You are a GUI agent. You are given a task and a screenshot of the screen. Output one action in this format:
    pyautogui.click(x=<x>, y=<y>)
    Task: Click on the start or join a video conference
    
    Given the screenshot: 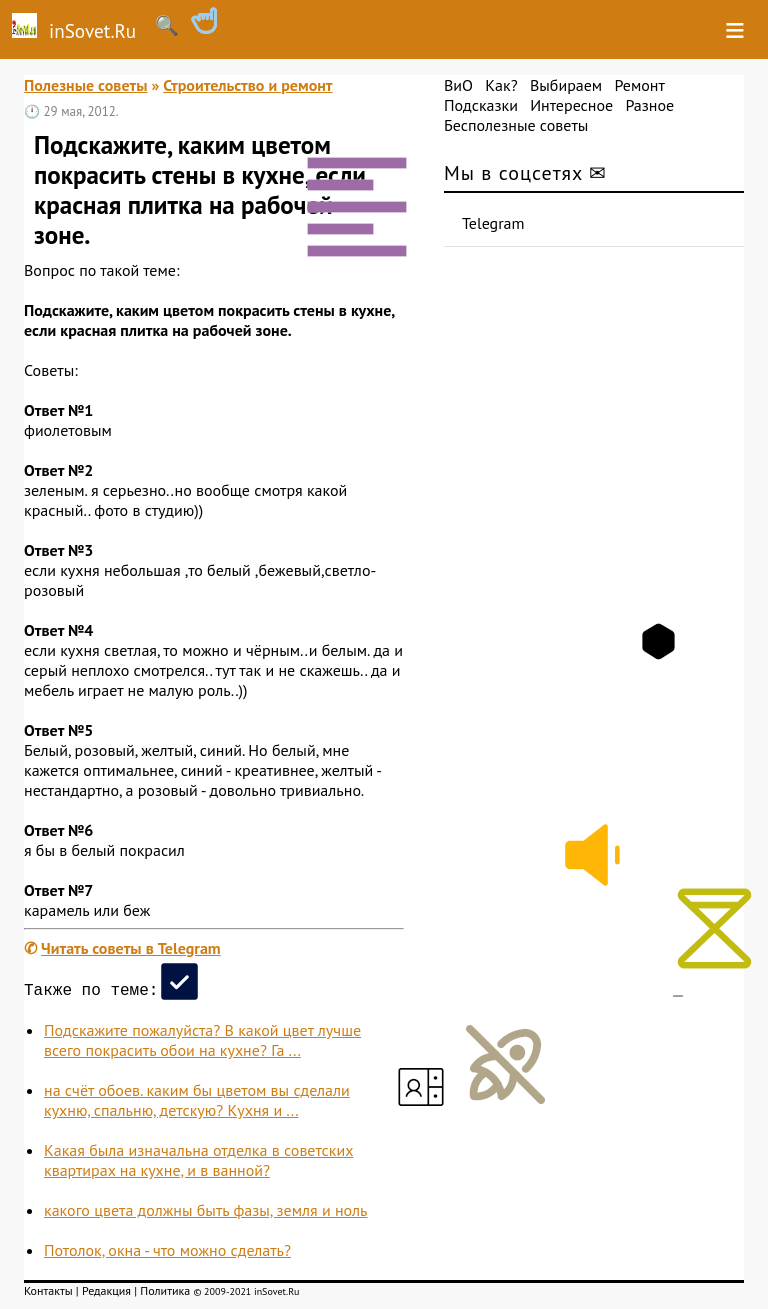 What is the action you would take?
    pyautogui.click(x=421, y=1087)
    